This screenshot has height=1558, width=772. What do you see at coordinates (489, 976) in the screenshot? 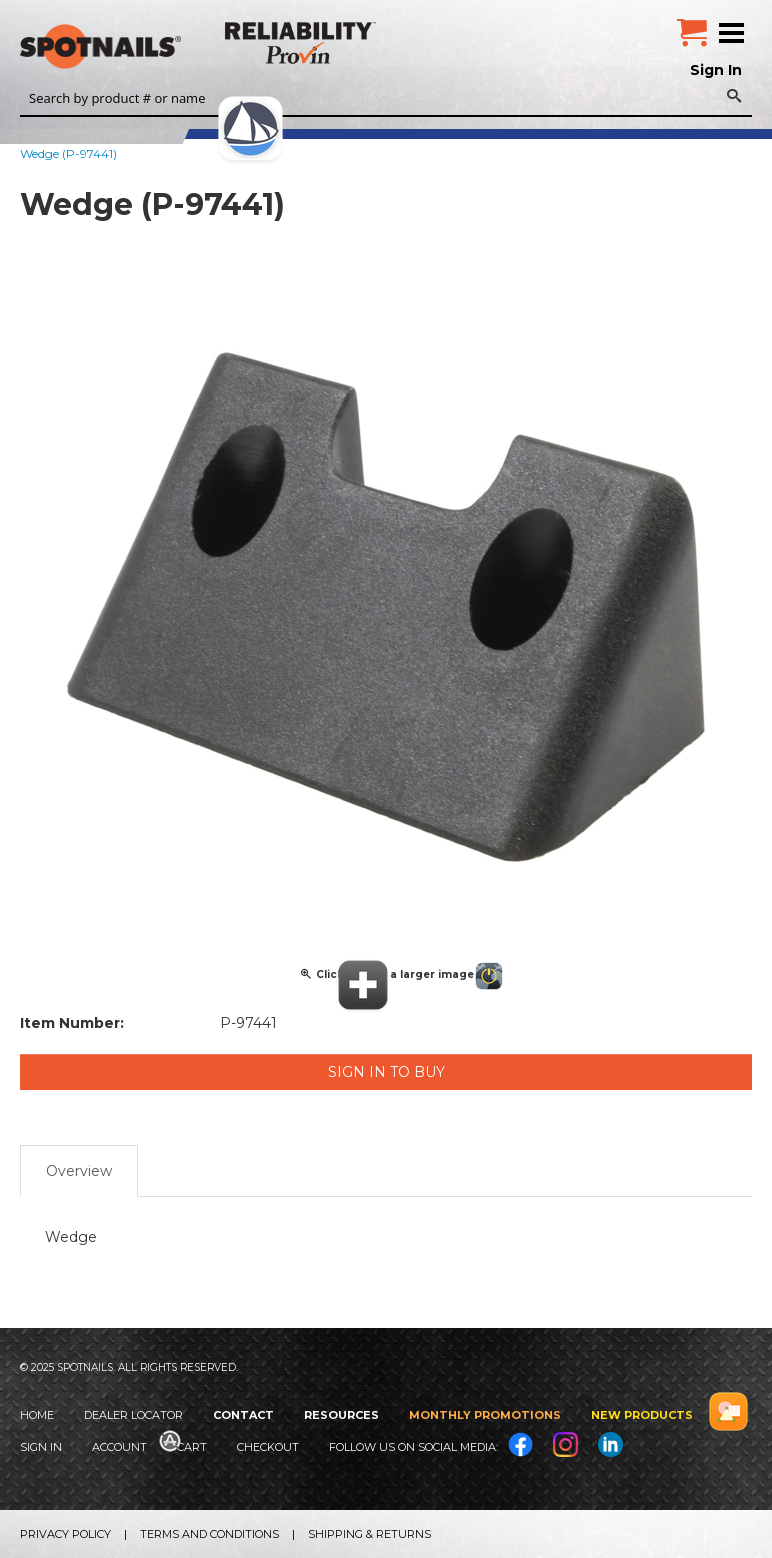
I see `configure wake-on-lan network settings` at bounding box center [489, 976].